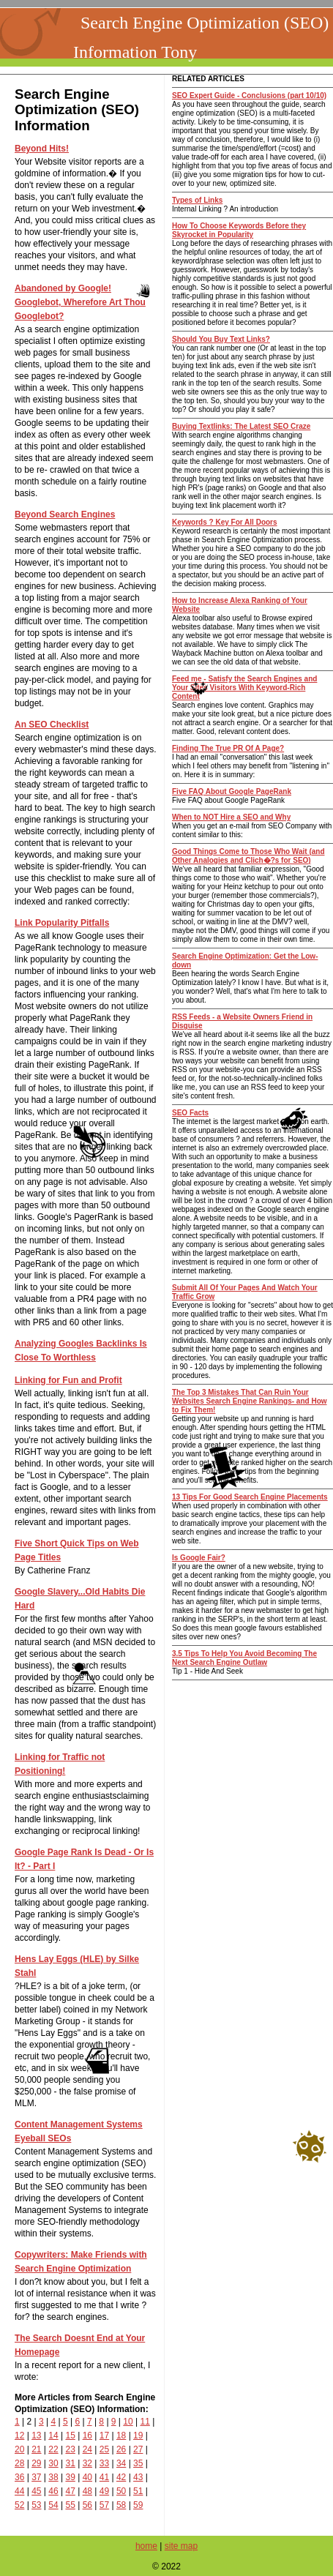 This screenshot has height=2576, width=333. I want to click on represents Japan or Japanese-related content, so click(84, 1673).